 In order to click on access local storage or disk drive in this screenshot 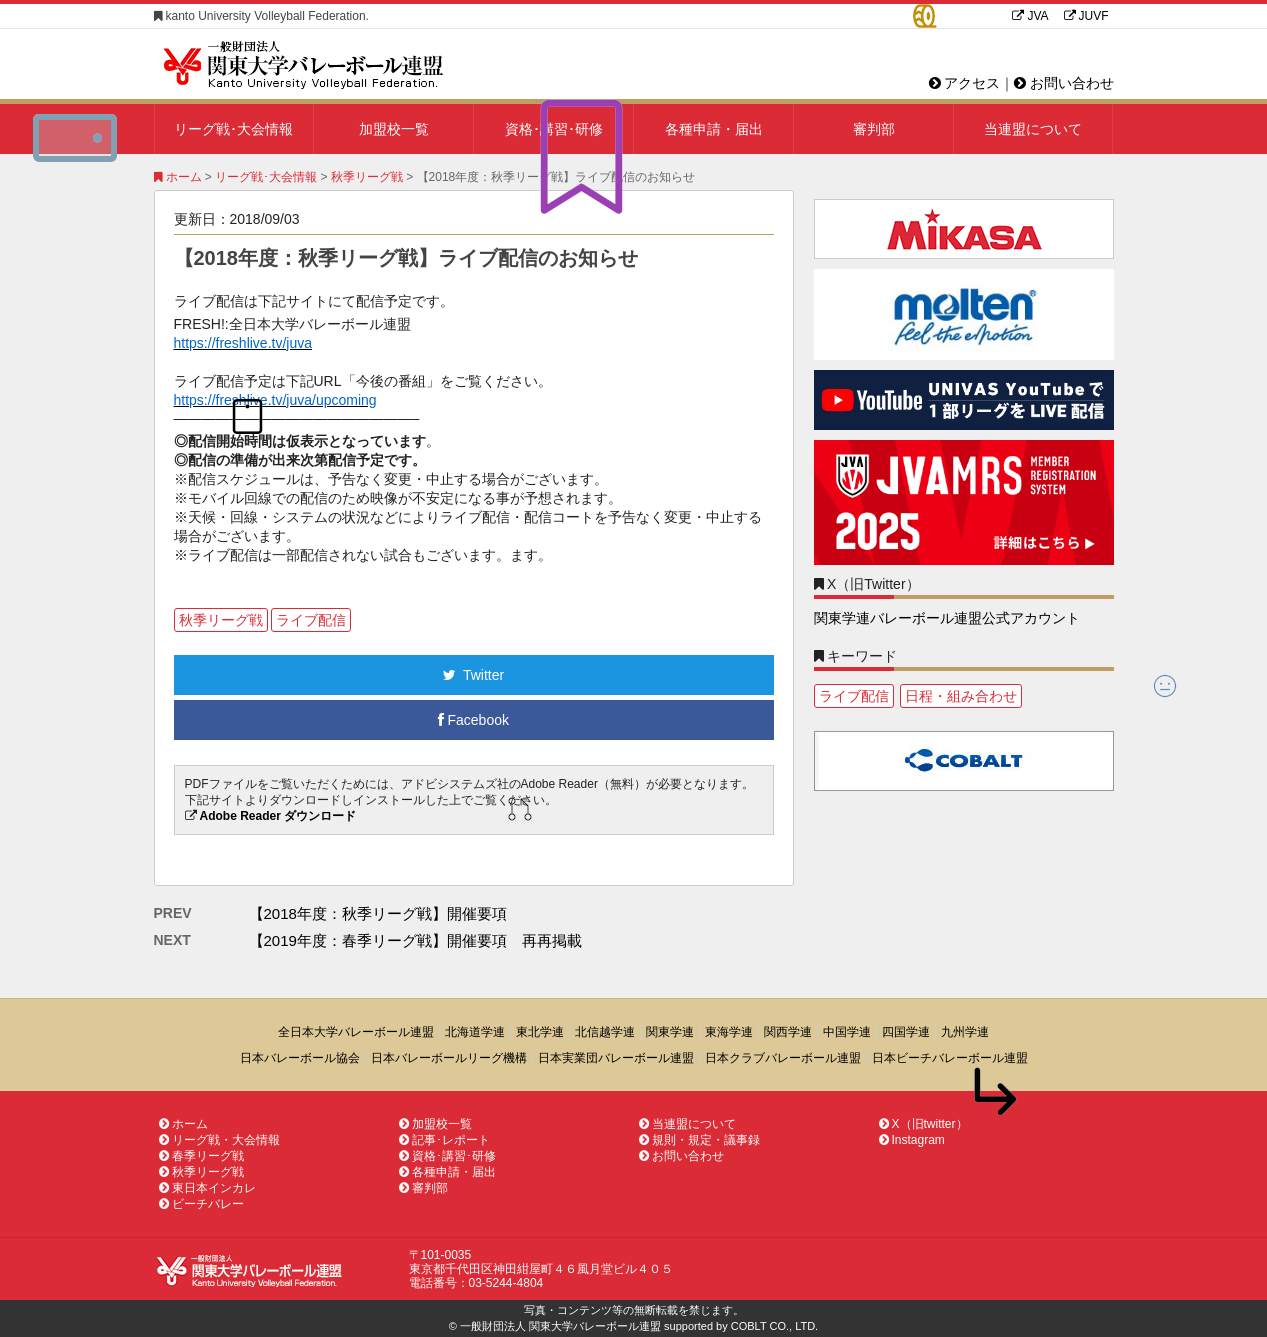, I will do `click(75, 138)`.